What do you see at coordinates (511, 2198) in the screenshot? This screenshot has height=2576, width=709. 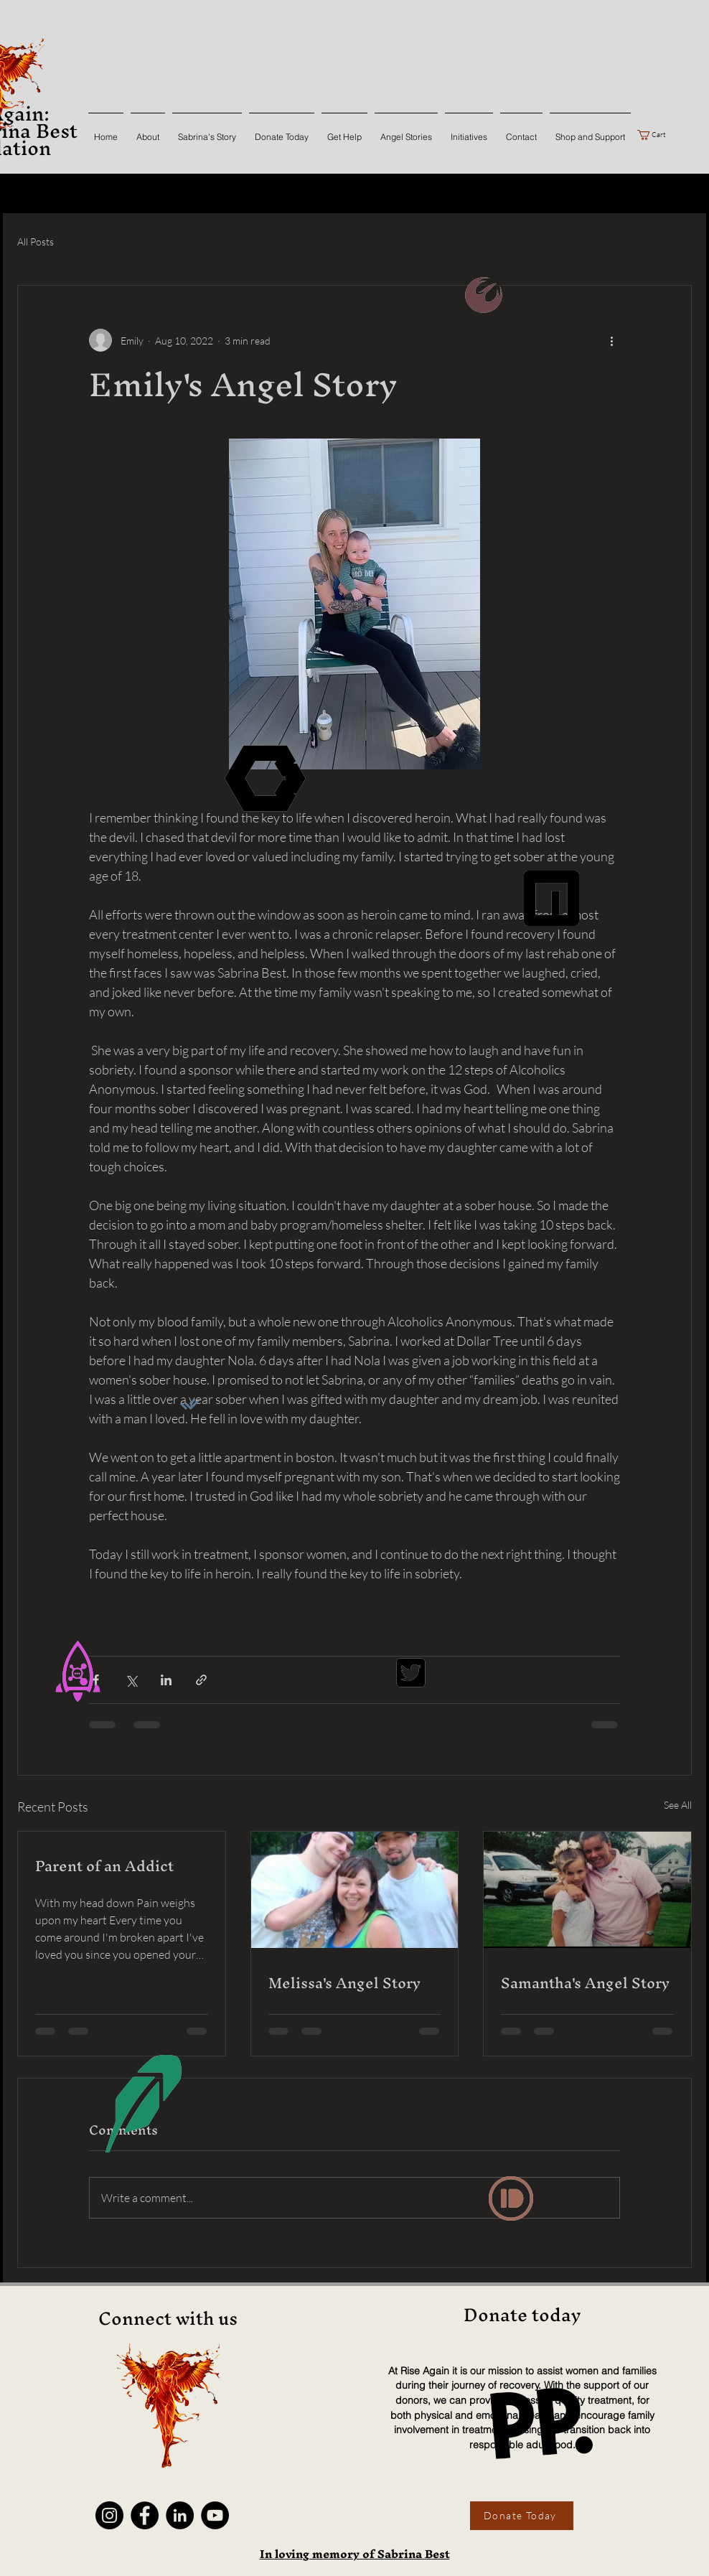 I see `open pushbullet app` at bounding box center [511, 2198].